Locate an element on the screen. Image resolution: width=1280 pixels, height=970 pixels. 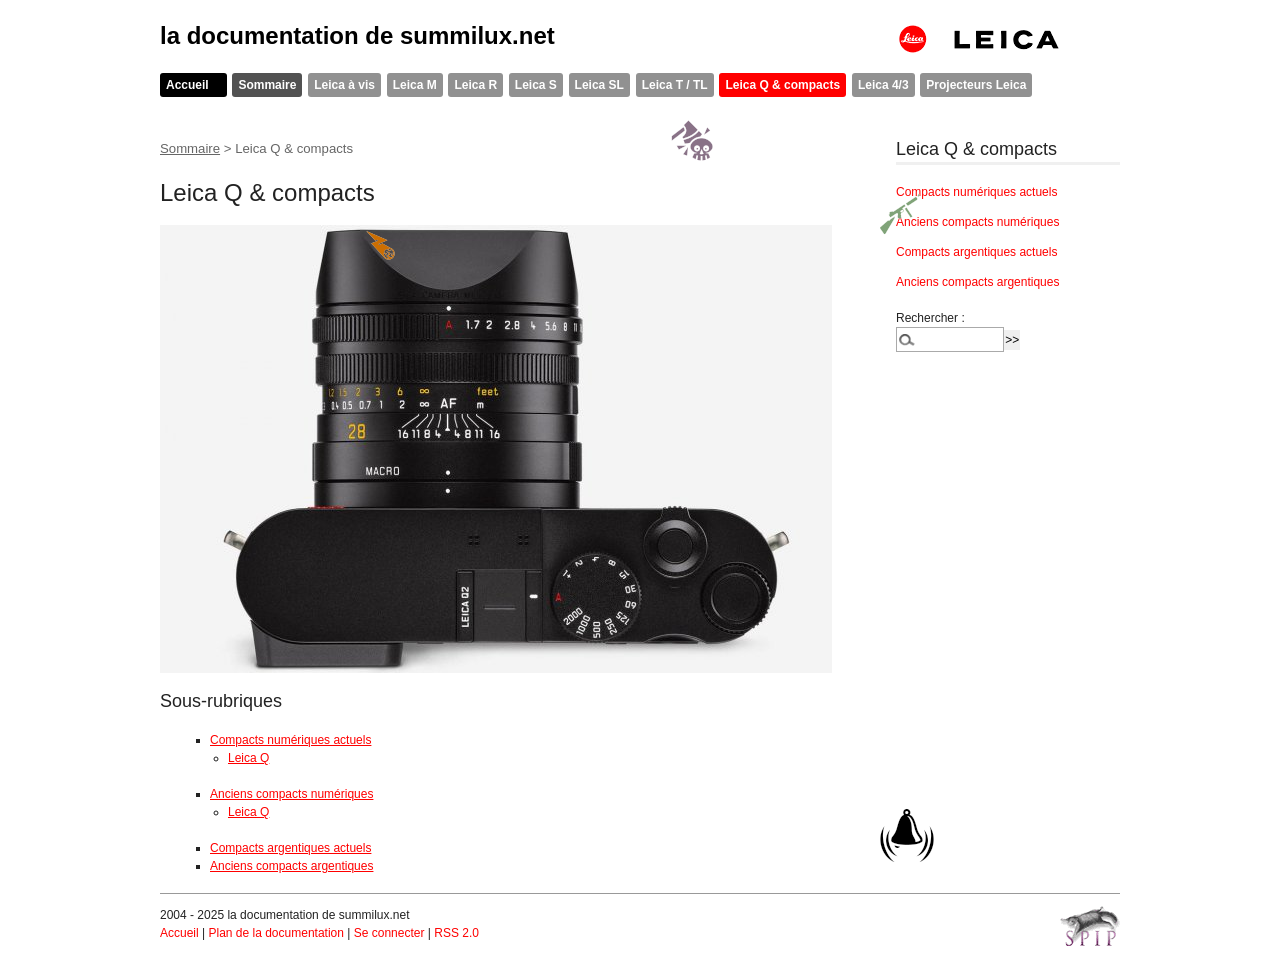
launch a lightning-fast attack or special move is located at coordinates (380, 245).